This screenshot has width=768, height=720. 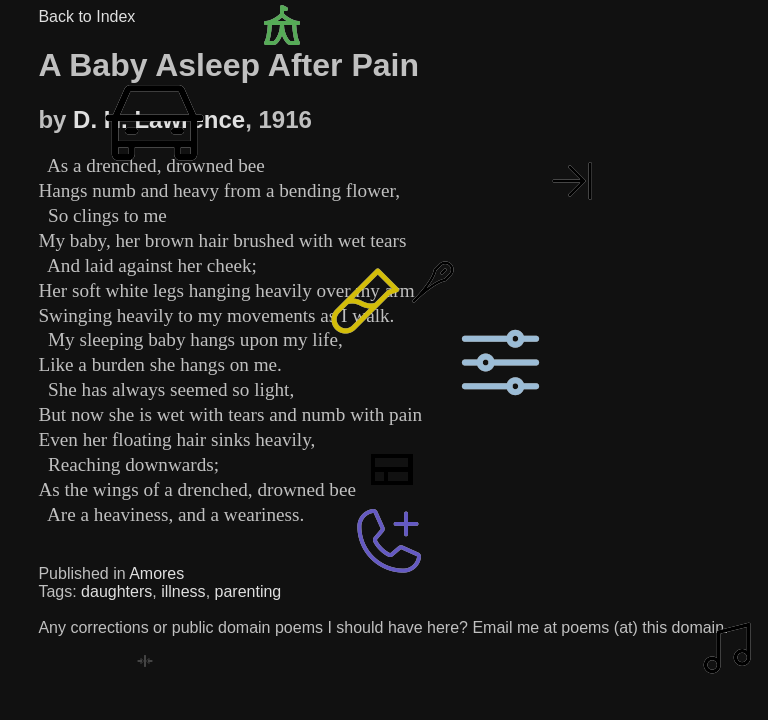 I want to click on navigate to the next item or page, so click(x=573, y=181).